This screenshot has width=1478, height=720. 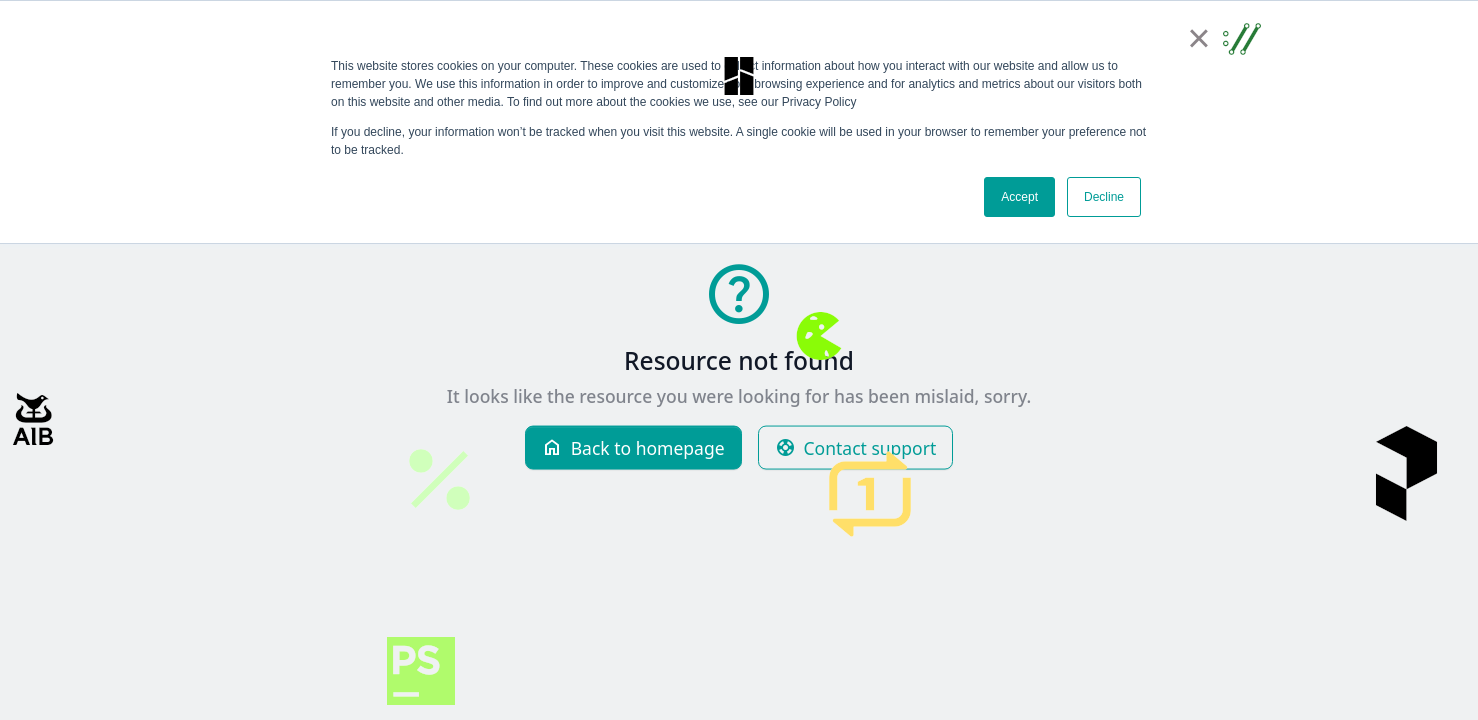 What do you see at coordinates (1242, 39) in the screenshot?
I see `visit curl website or documentation` at bounding box center [1242, 39].